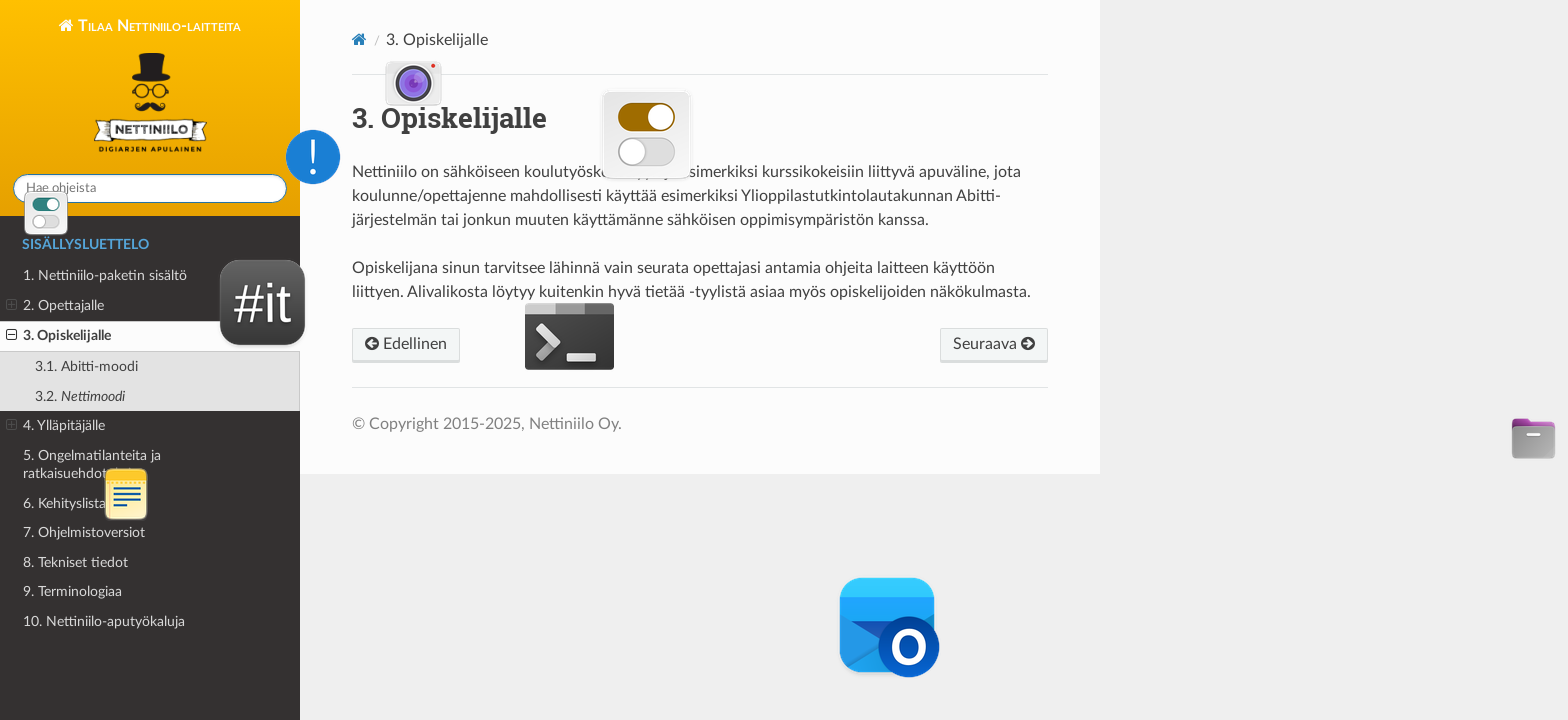  I want to click on open the terminal application, so click(569, 336).